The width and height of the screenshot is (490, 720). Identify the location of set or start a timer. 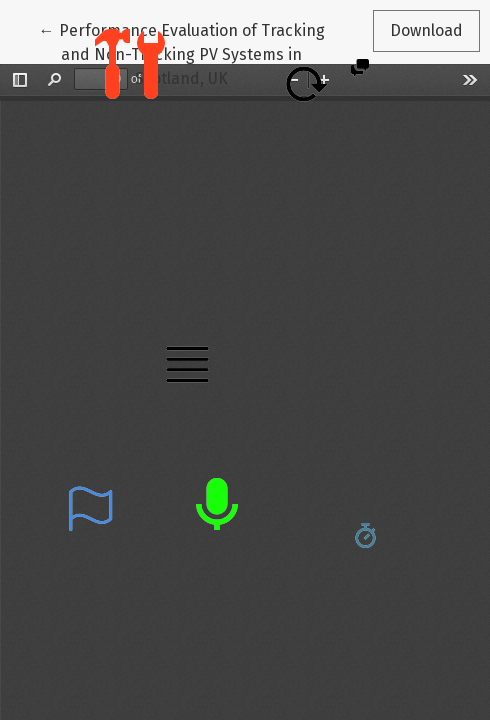
(365, 535).